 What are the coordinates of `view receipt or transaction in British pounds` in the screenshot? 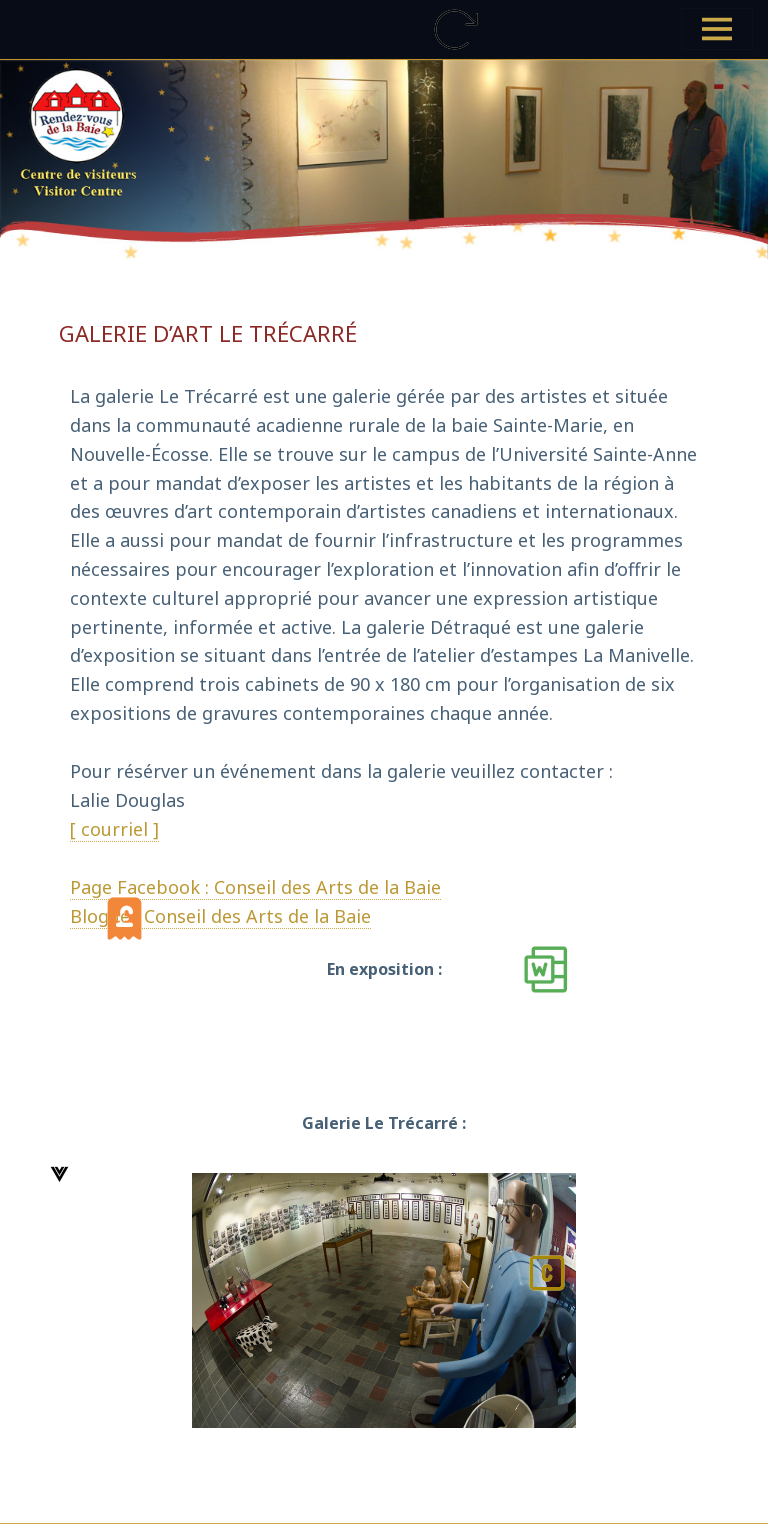 It's located at (124, 918).